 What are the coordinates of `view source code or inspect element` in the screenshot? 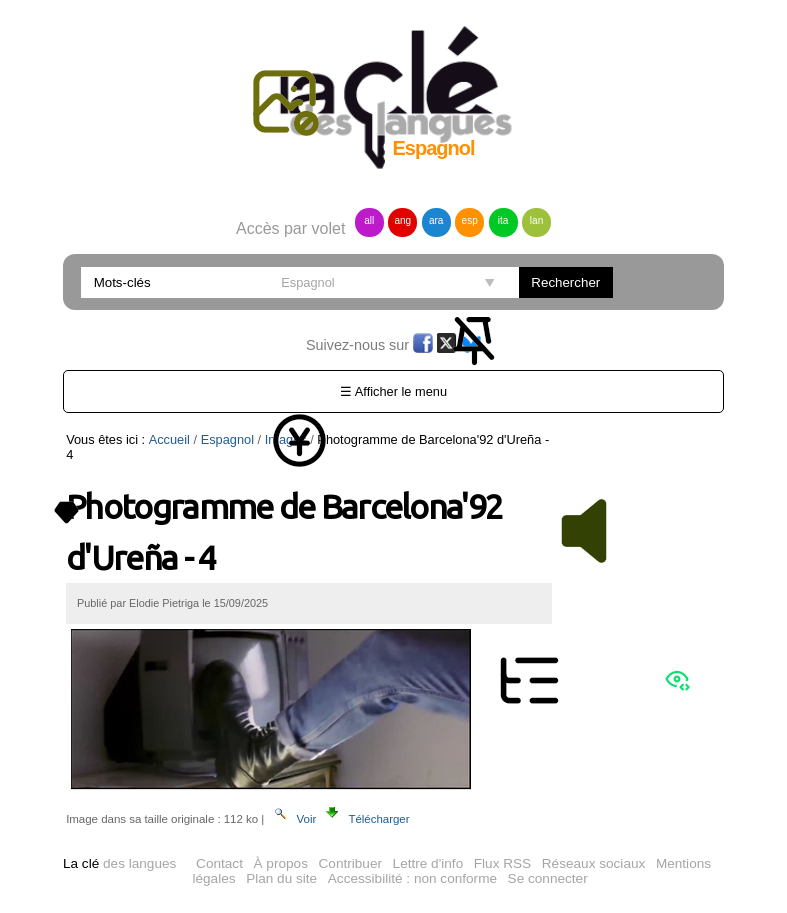 It's located at (677, 679).